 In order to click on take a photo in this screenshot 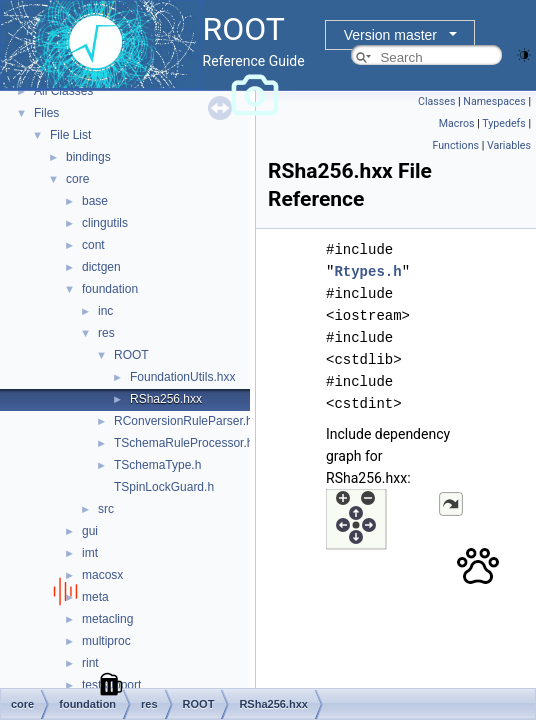, I will do `click(255, 95)`.